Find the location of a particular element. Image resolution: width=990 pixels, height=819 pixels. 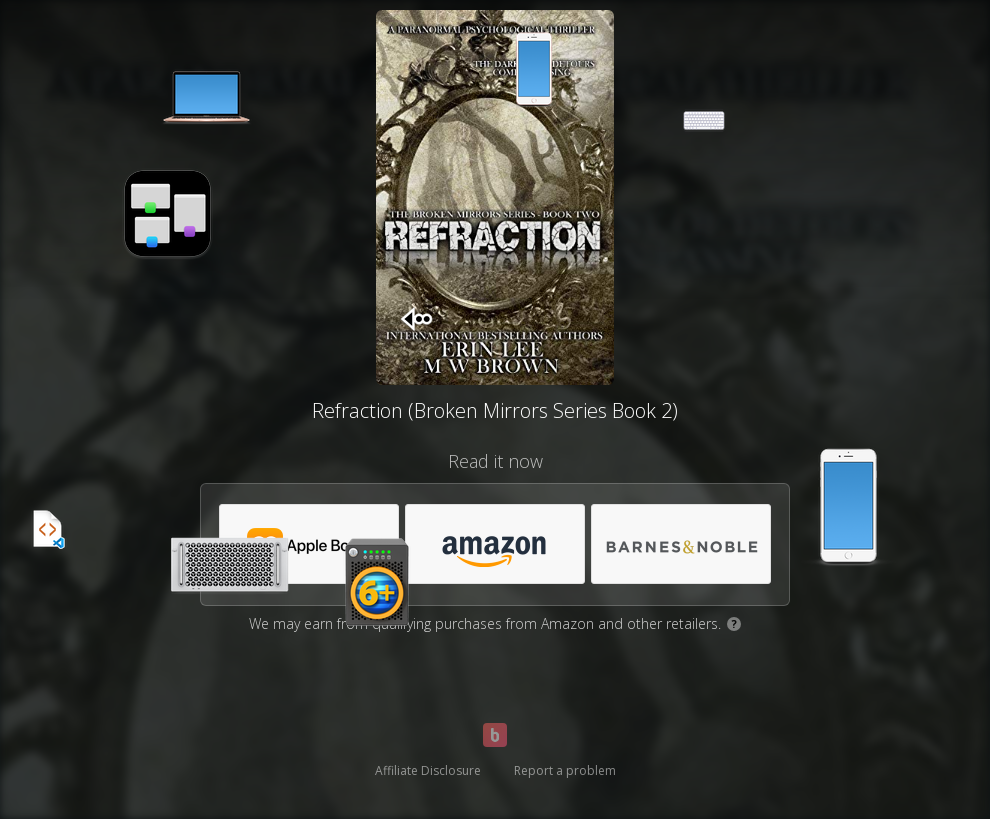

view connected iPhone device is located at coordinates (848, 507).